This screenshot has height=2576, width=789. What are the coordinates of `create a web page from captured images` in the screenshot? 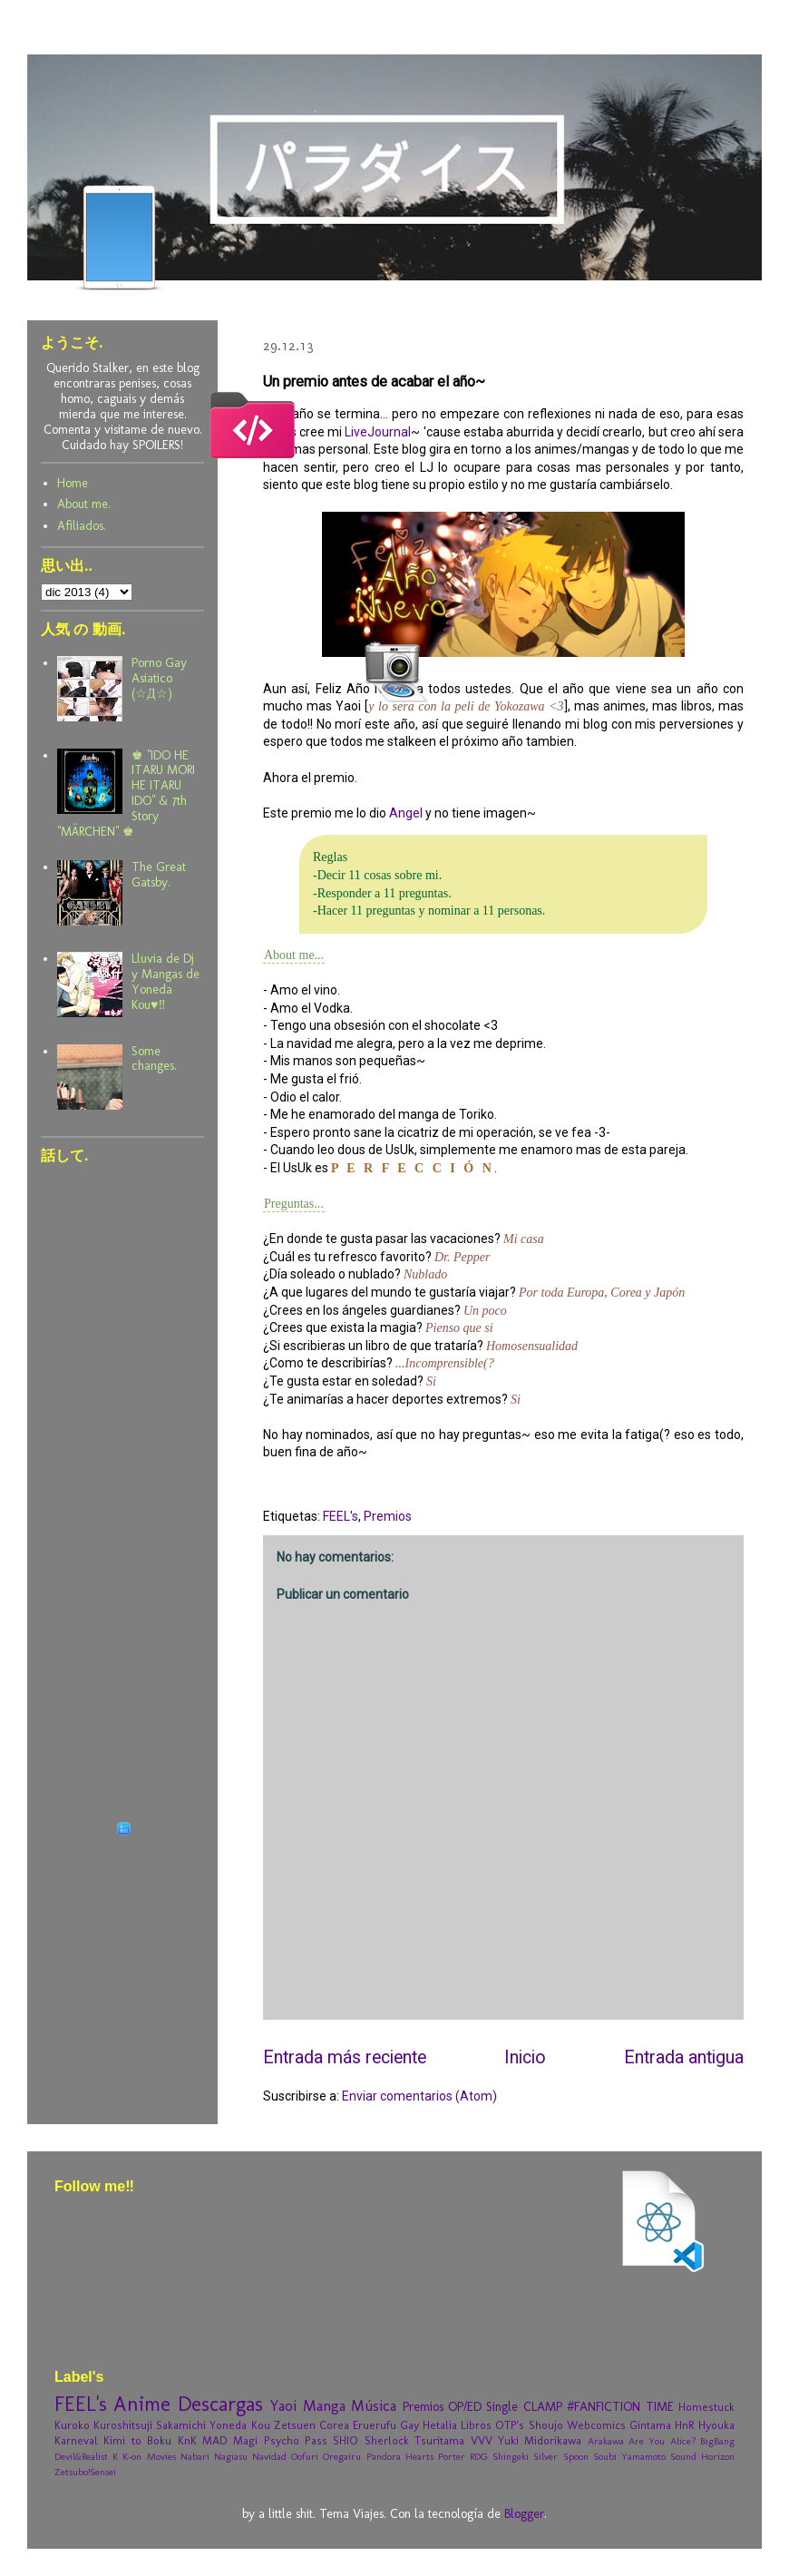 It's located at (392, 671).